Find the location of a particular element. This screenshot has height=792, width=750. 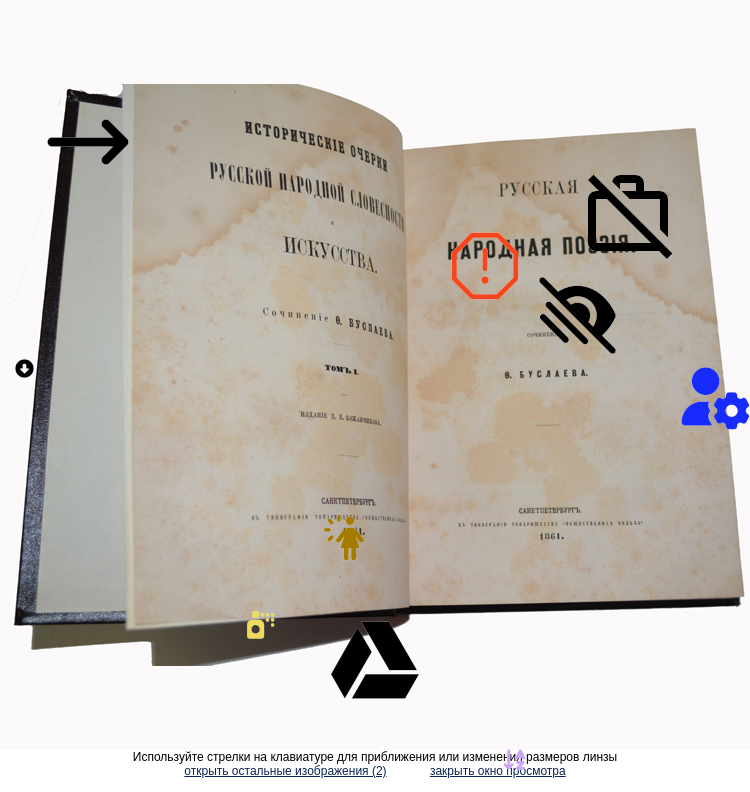

access spray or paint tools is located at coordinates (259, 625).